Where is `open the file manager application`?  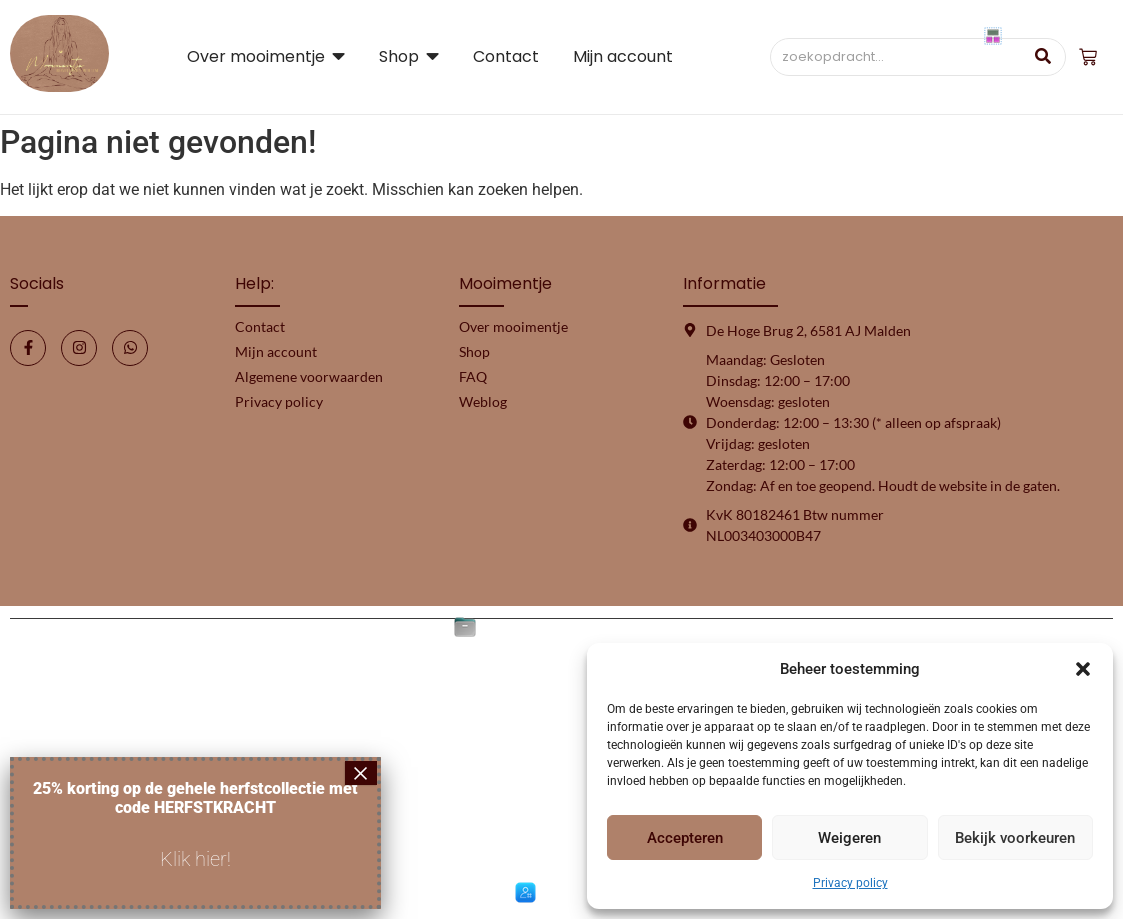 open the file manager application is located at coordinates (465, 627).